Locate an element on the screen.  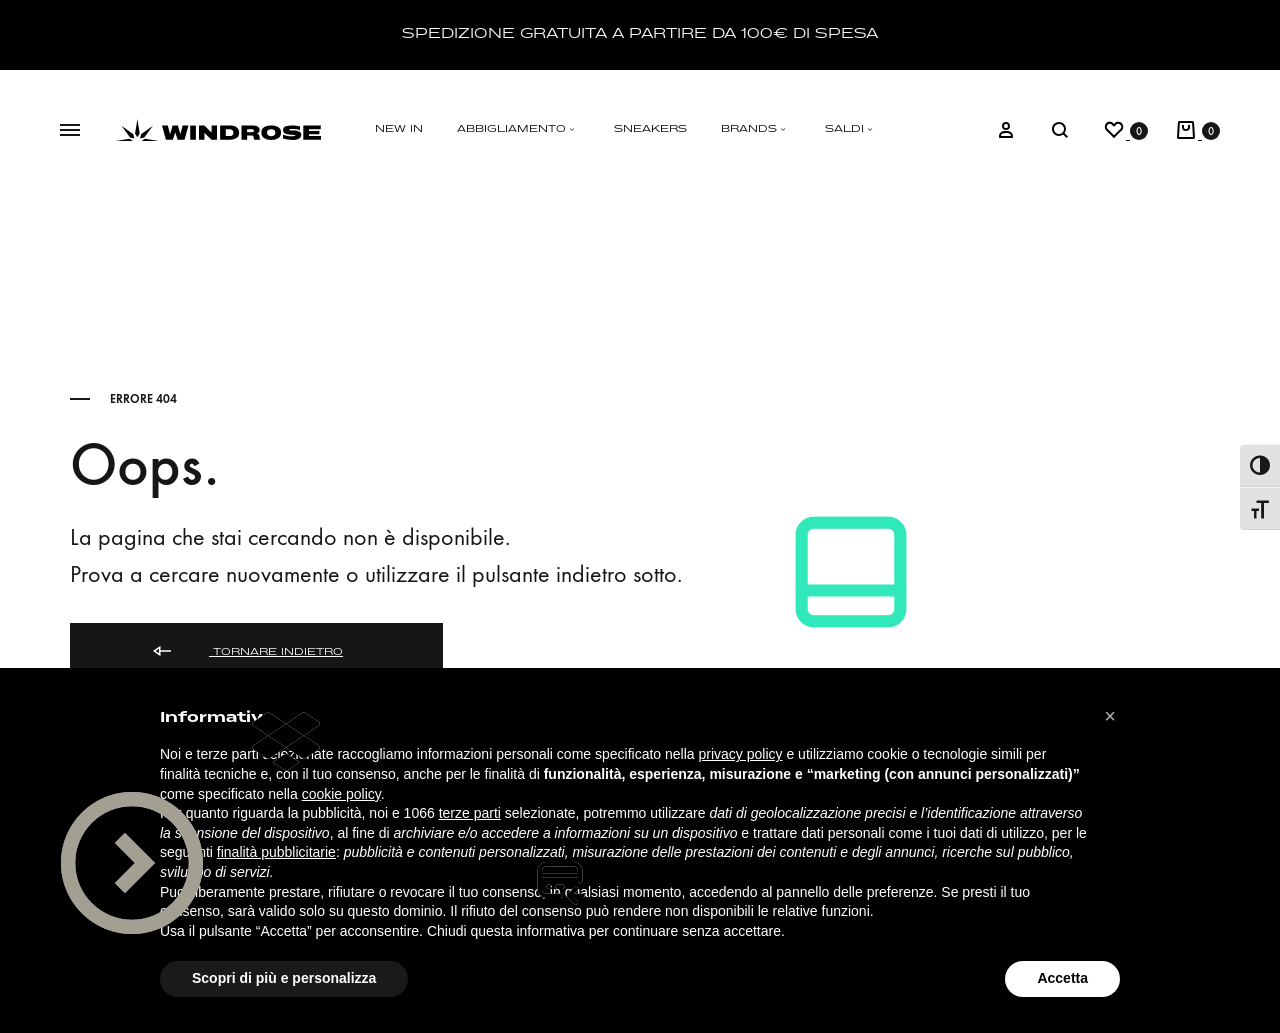
open Dropbox app is located at coordinates (286, 738).